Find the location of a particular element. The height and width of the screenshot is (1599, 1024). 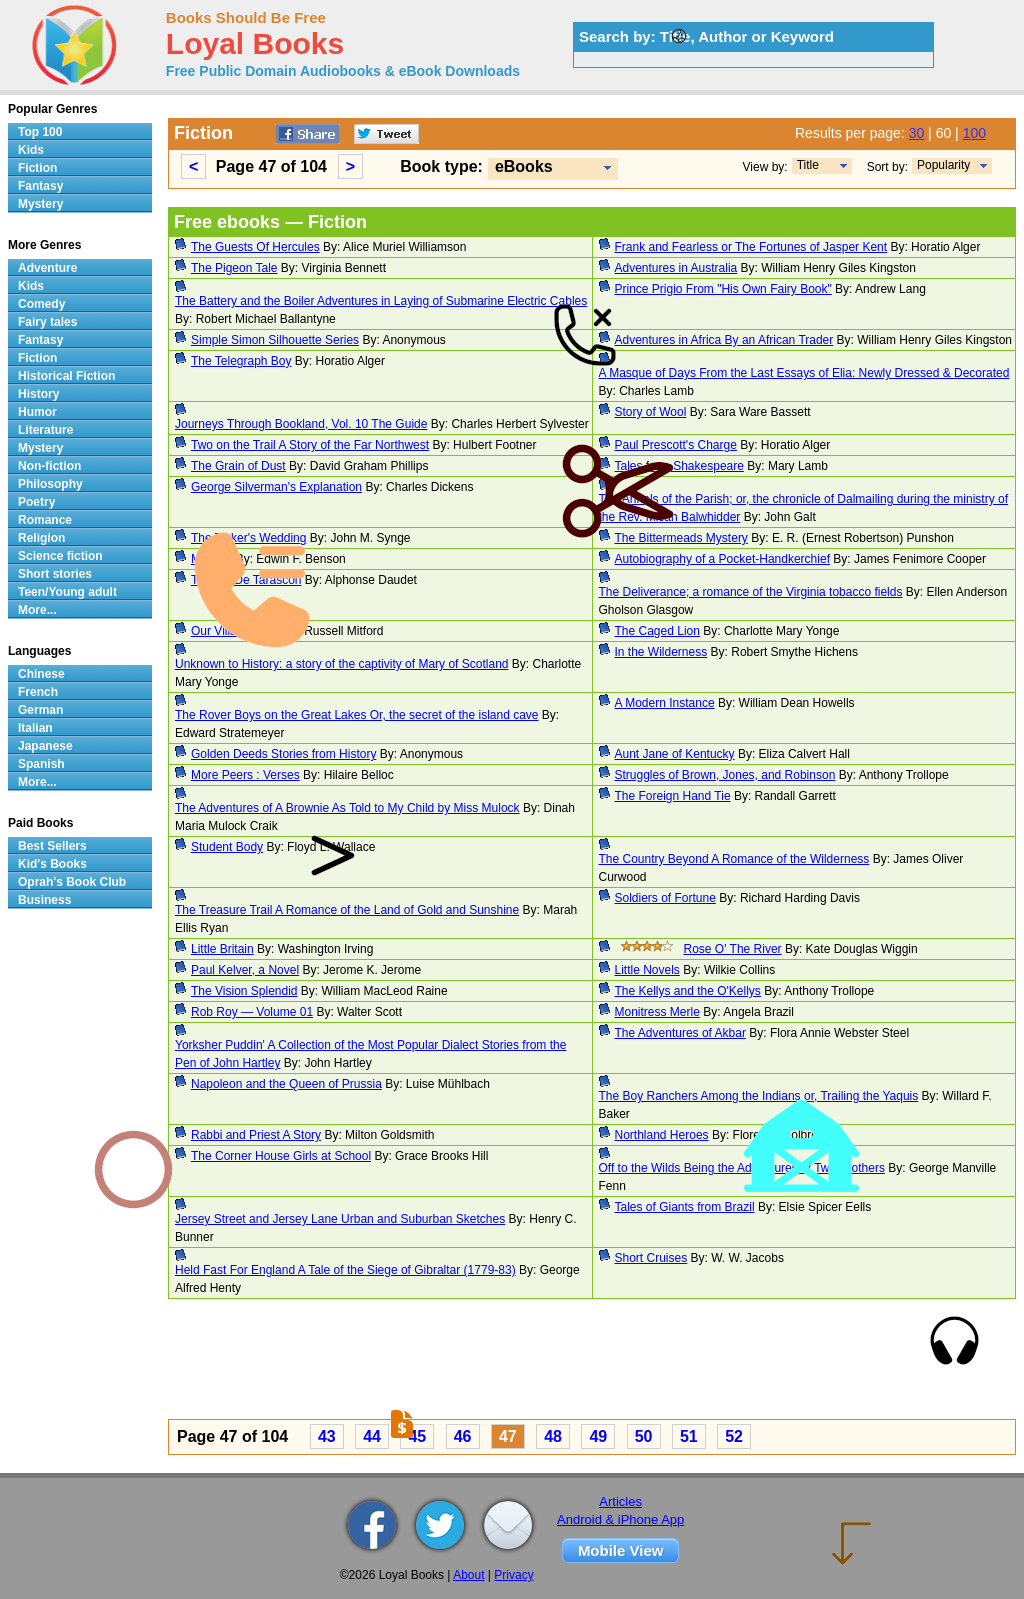

end or decline a phone call is located at coordinates (585, 335).